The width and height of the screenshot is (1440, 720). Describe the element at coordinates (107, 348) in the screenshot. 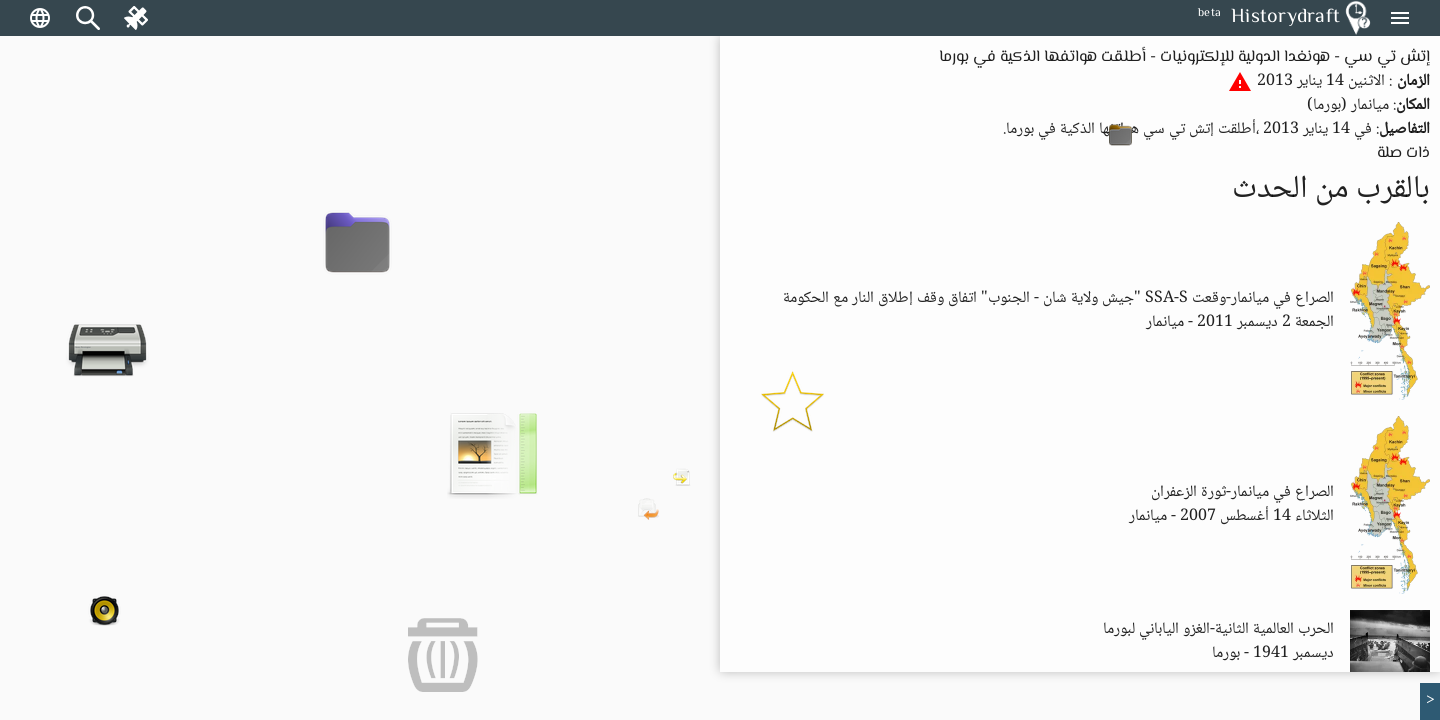

I see `print the current document` at that location.